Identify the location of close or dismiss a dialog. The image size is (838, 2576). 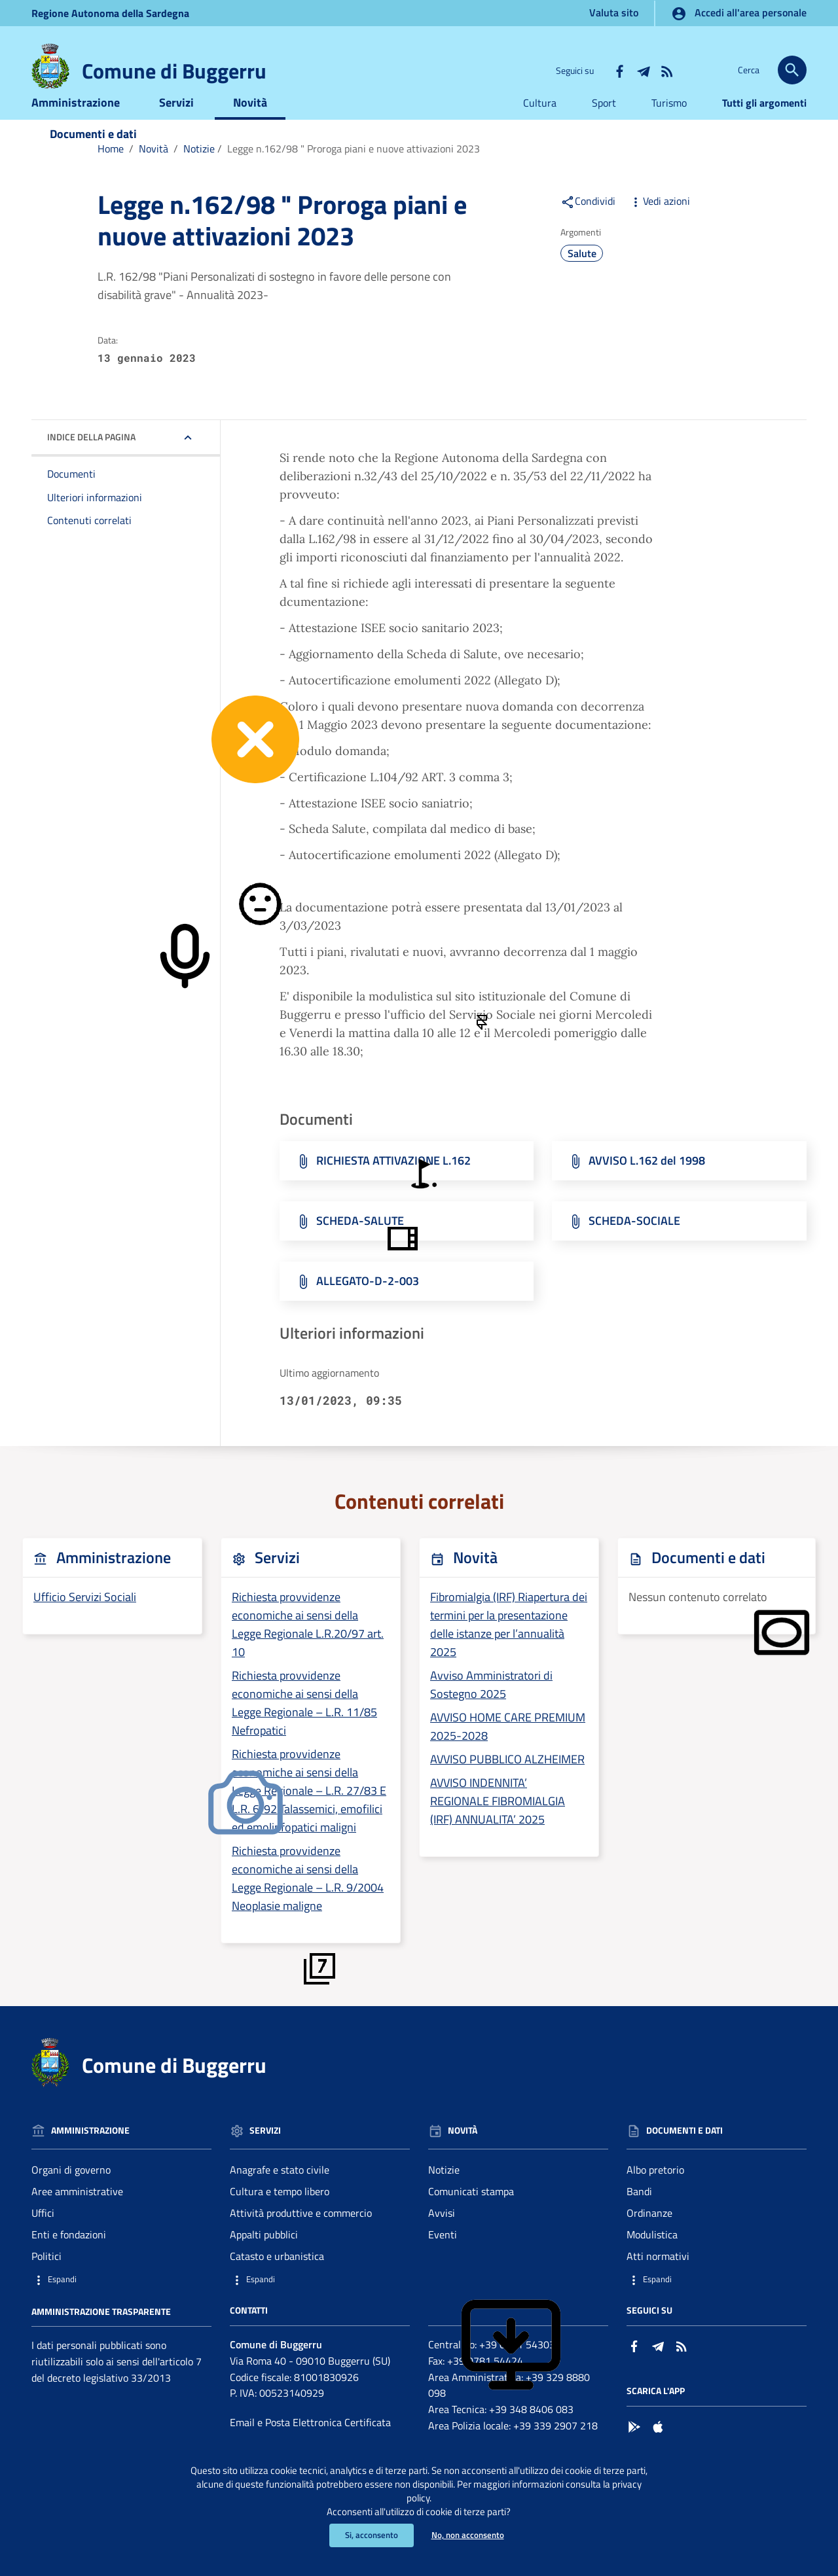
(255, 739).